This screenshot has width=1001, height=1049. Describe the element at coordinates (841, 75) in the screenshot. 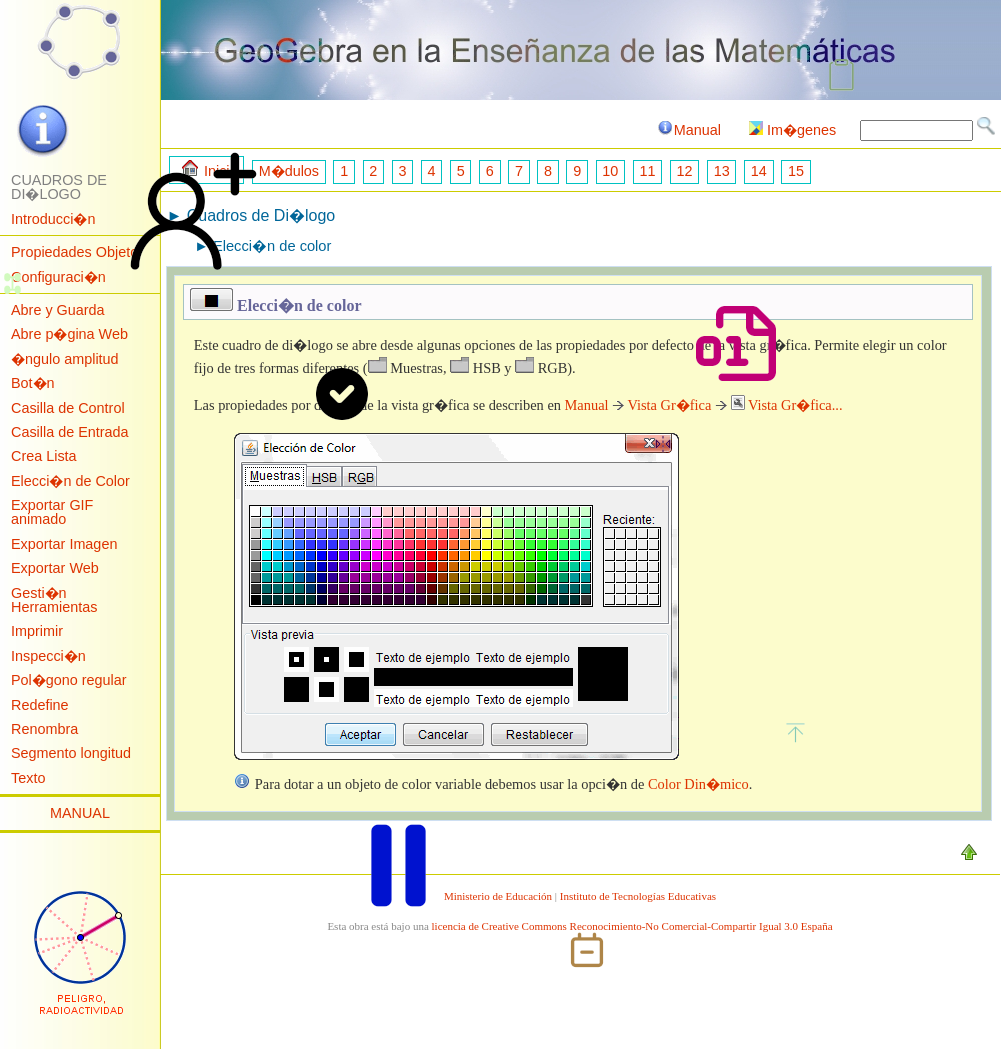

I see `paste copied content from clipboard` at that location.